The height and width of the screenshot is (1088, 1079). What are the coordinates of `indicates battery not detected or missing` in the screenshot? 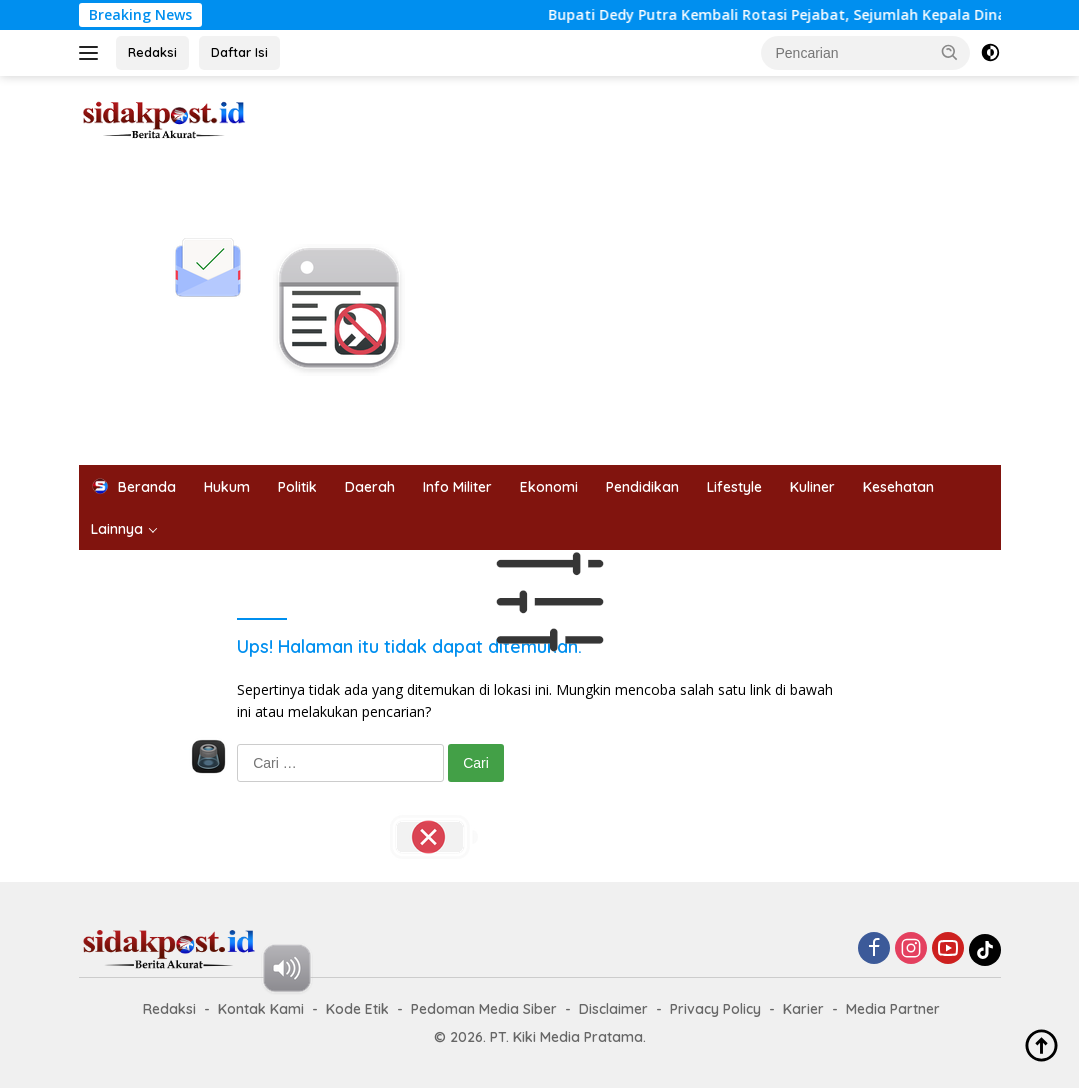 It's located at (434, 837).